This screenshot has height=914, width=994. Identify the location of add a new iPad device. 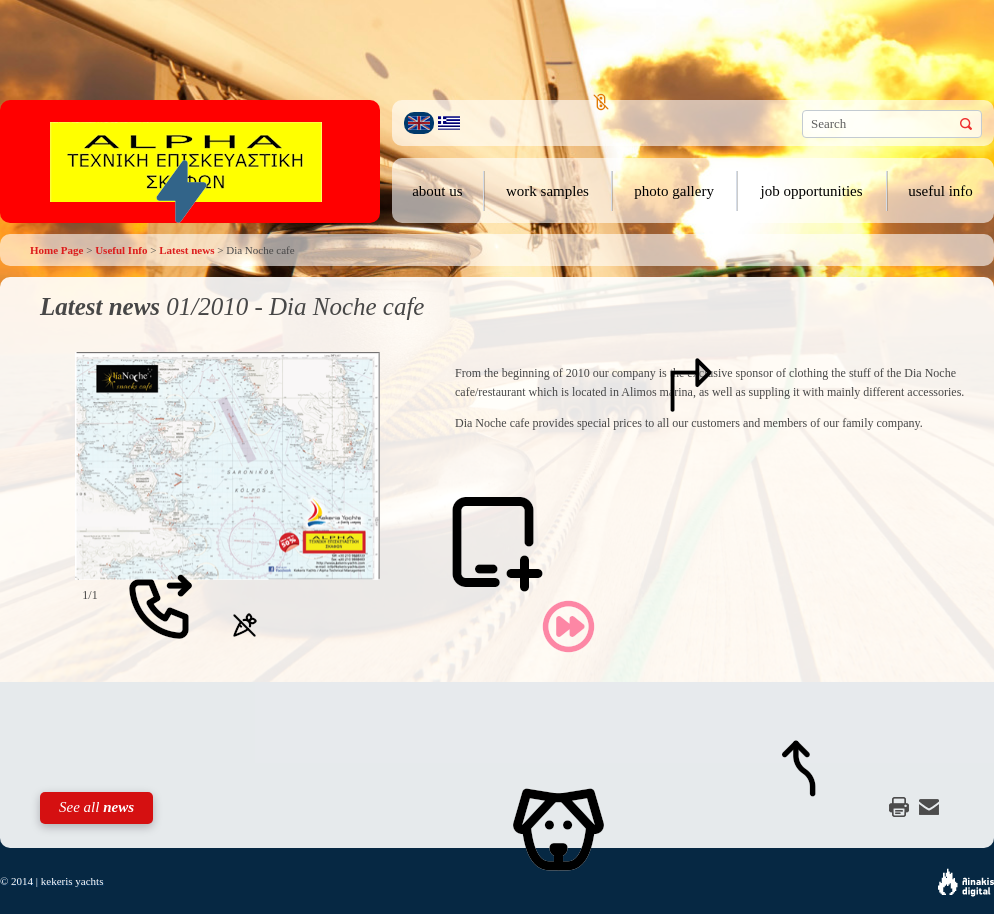
(493, 542).